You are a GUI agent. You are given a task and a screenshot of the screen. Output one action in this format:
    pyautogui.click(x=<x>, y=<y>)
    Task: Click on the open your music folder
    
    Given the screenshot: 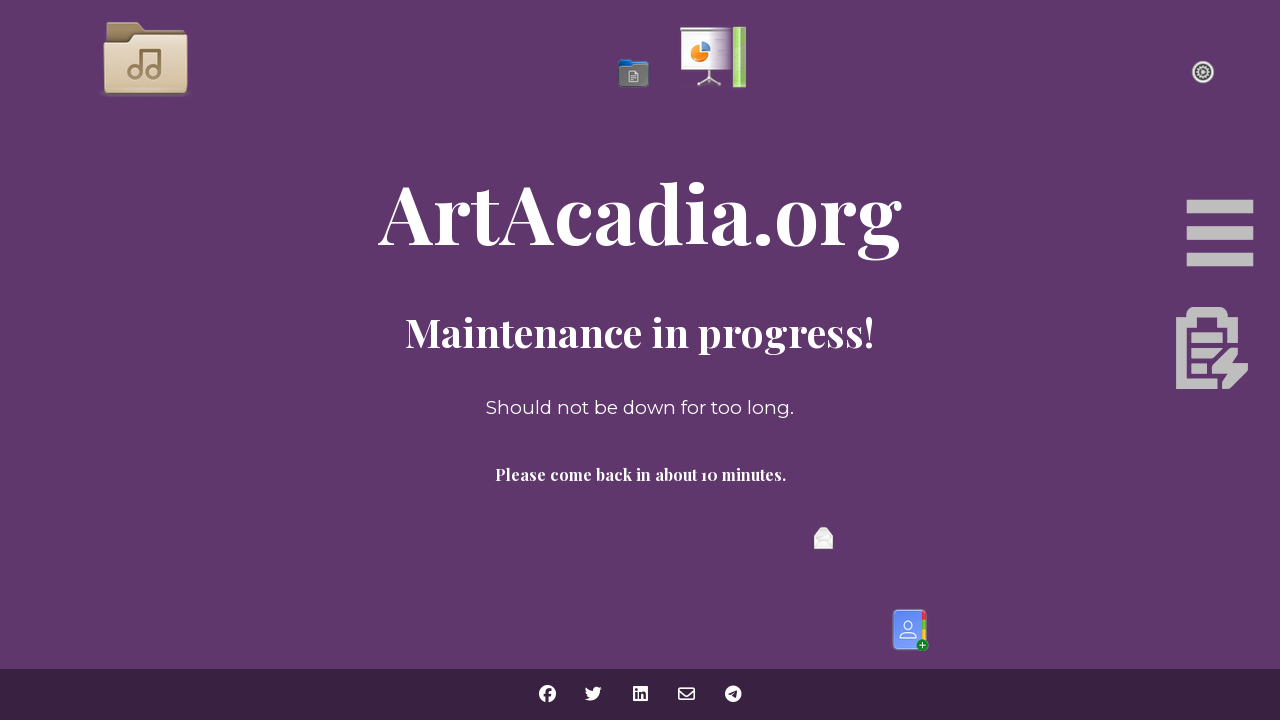 What is the action you would take?
    pyautogui.click(x=145, y=62)
    